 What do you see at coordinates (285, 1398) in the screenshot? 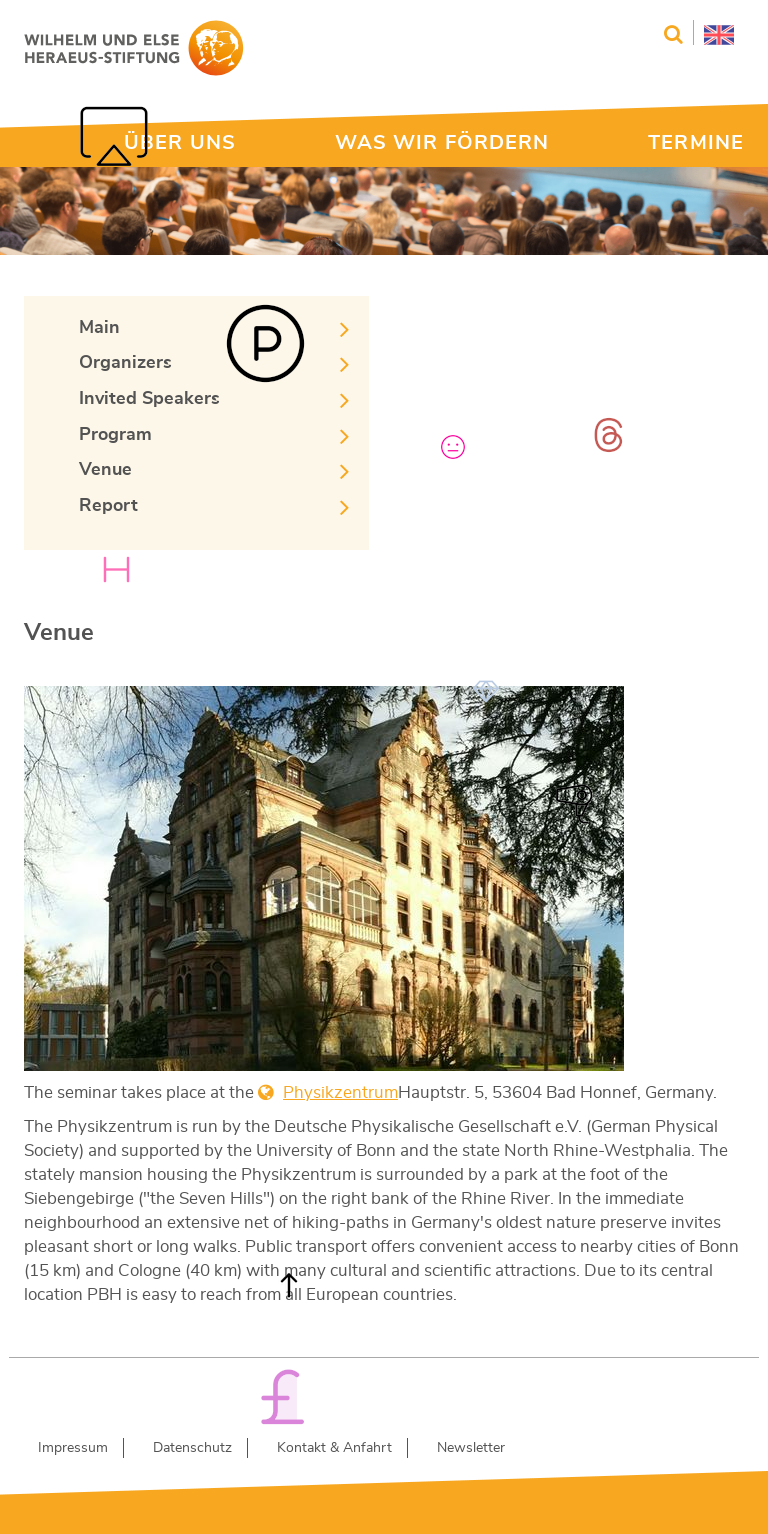
I see `view prices in british pounds` at bounding box center [285, 1398].